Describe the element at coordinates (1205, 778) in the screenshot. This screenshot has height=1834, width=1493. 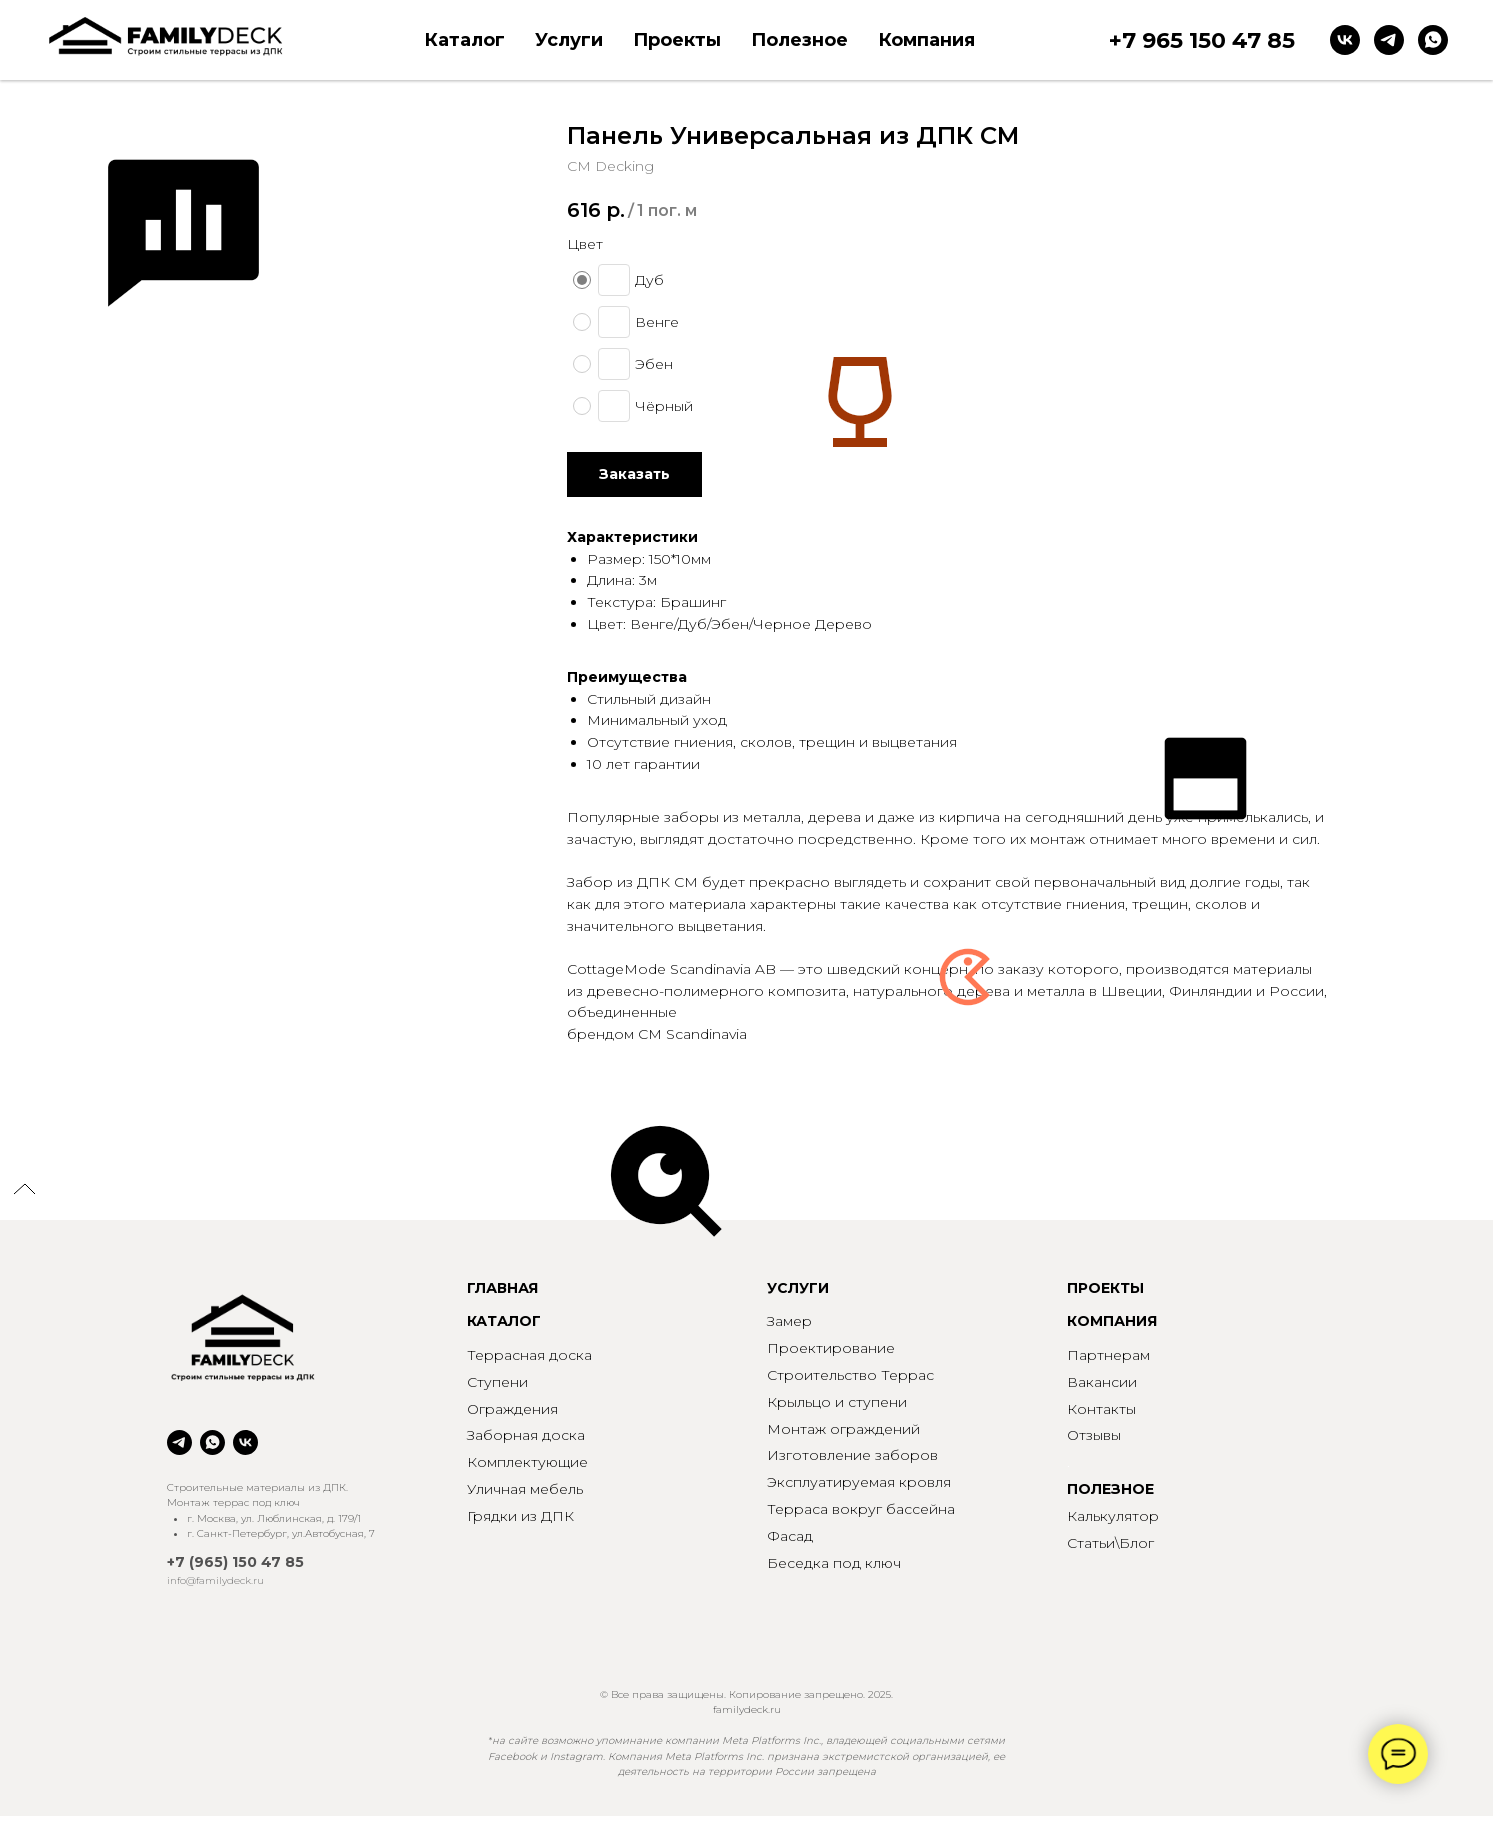
I see `switch to row layout view` at that location.